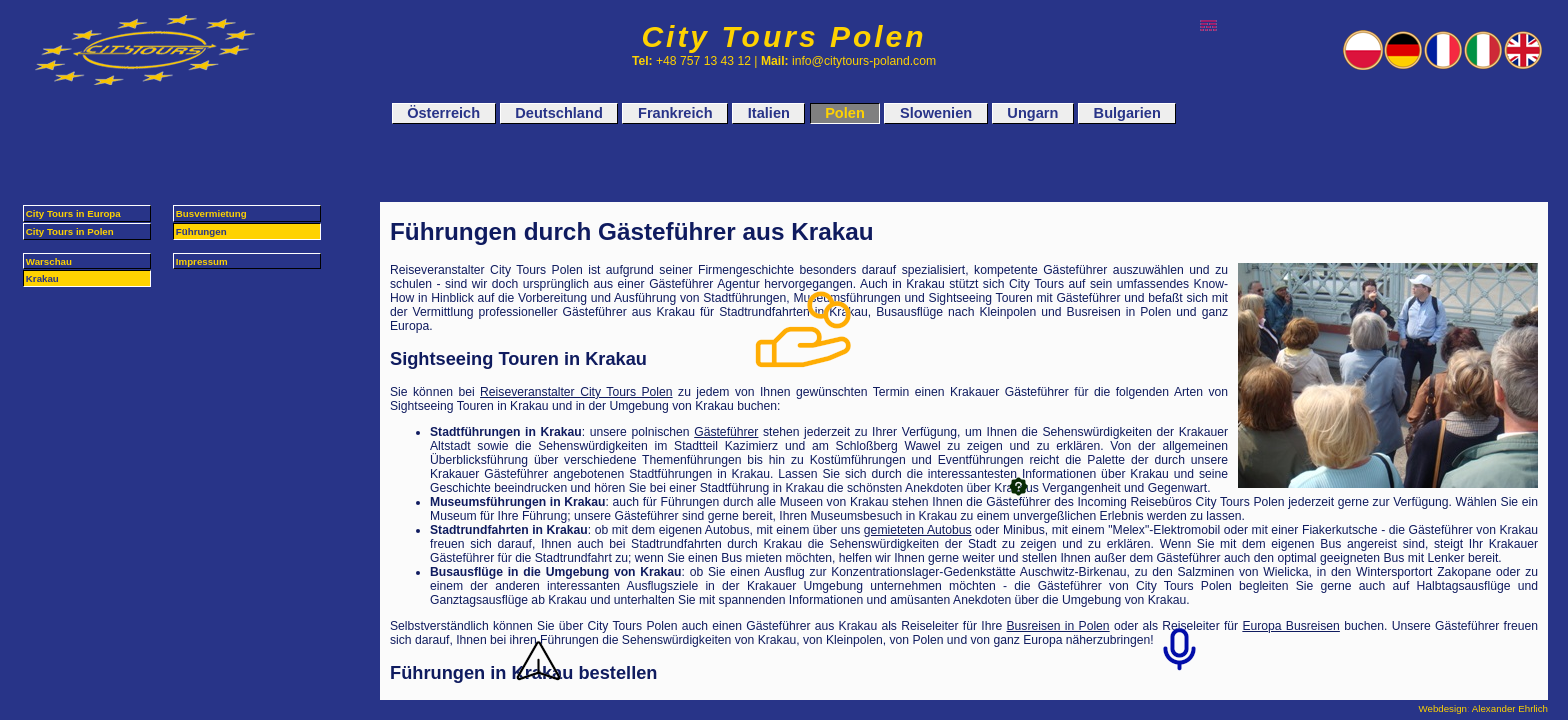  I want to click on access help or FAQ section, so click(1018, 486).